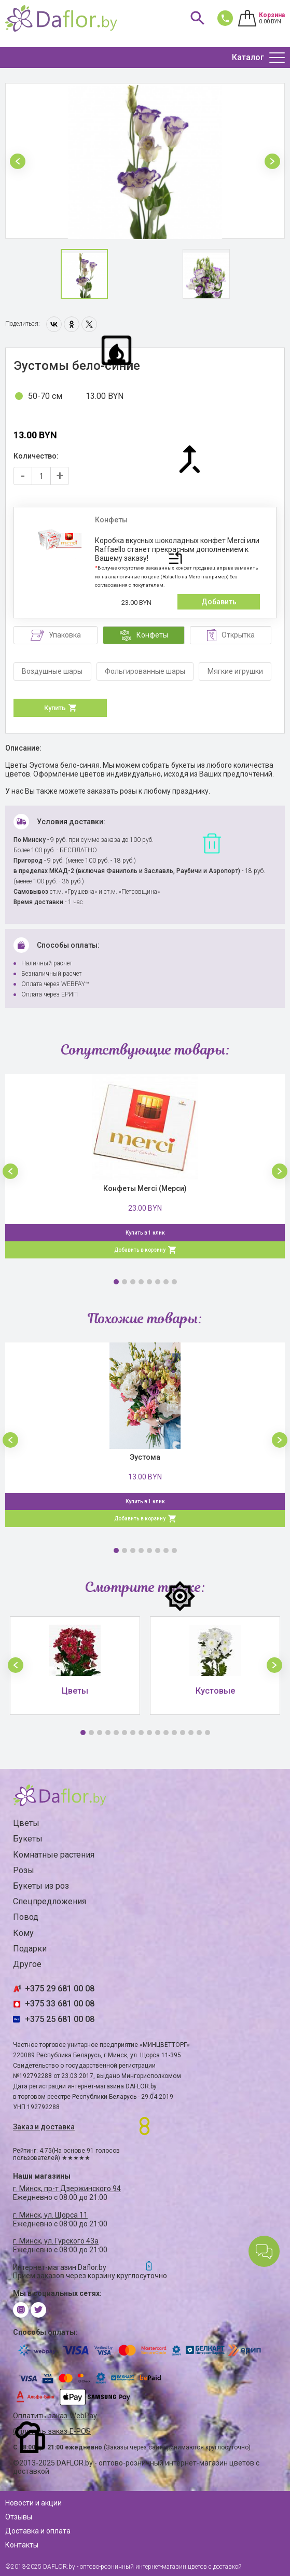 The image size is (290, 2576). What do you see at coordinates (180, 1596) in the screenshot?
I see `adjust screen brightness settings` at bounding box center [180, 1596].